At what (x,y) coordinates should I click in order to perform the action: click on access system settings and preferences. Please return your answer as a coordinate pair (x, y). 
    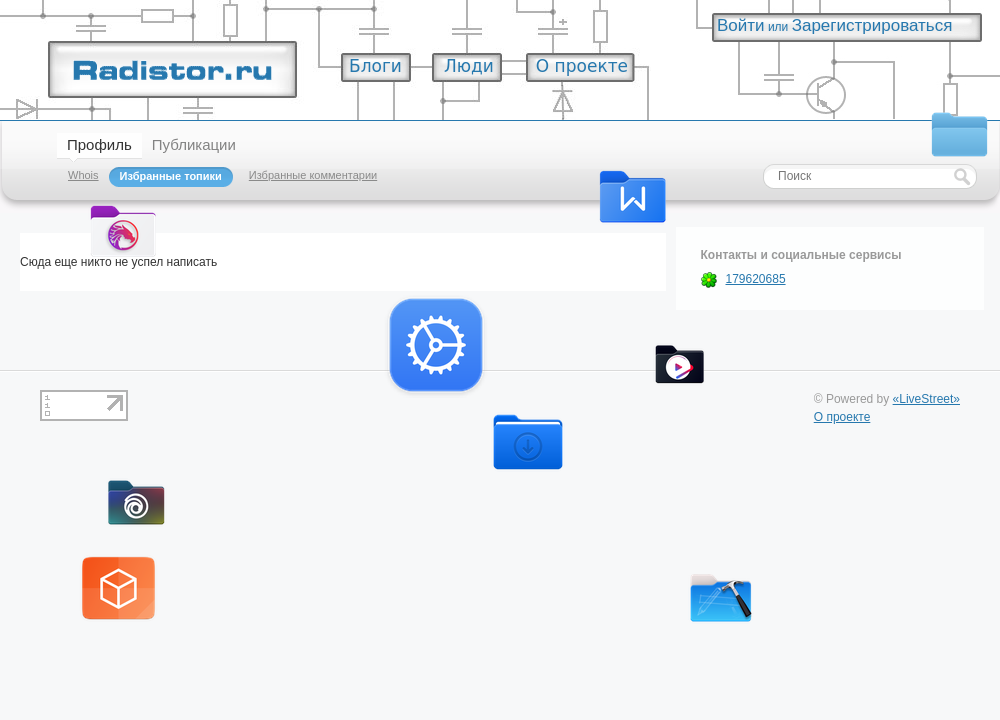
    Looking at the image, I should click on (436, 345).